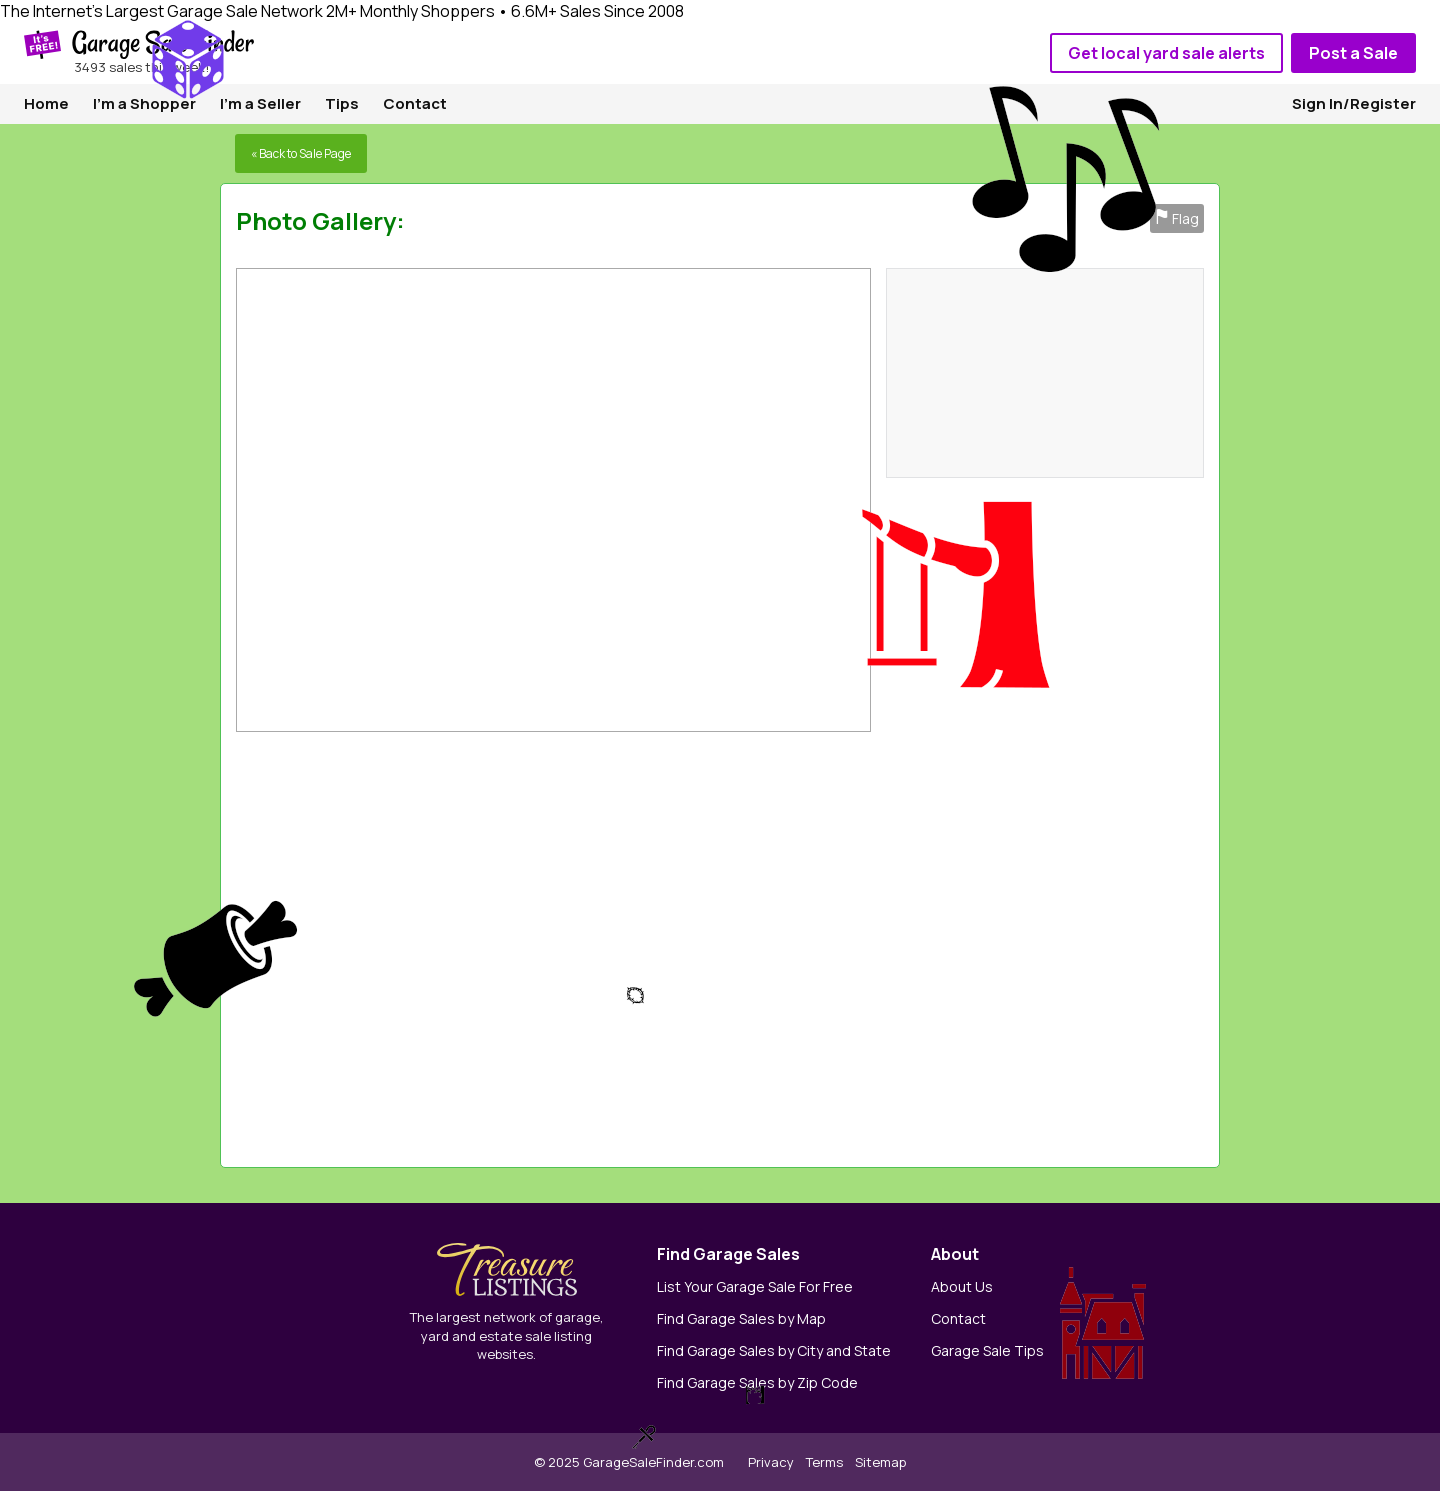 Image resolution: width=1440 pixels, height=1491 pixels. I want to click on access the village or town area, so click(1103, 1323).